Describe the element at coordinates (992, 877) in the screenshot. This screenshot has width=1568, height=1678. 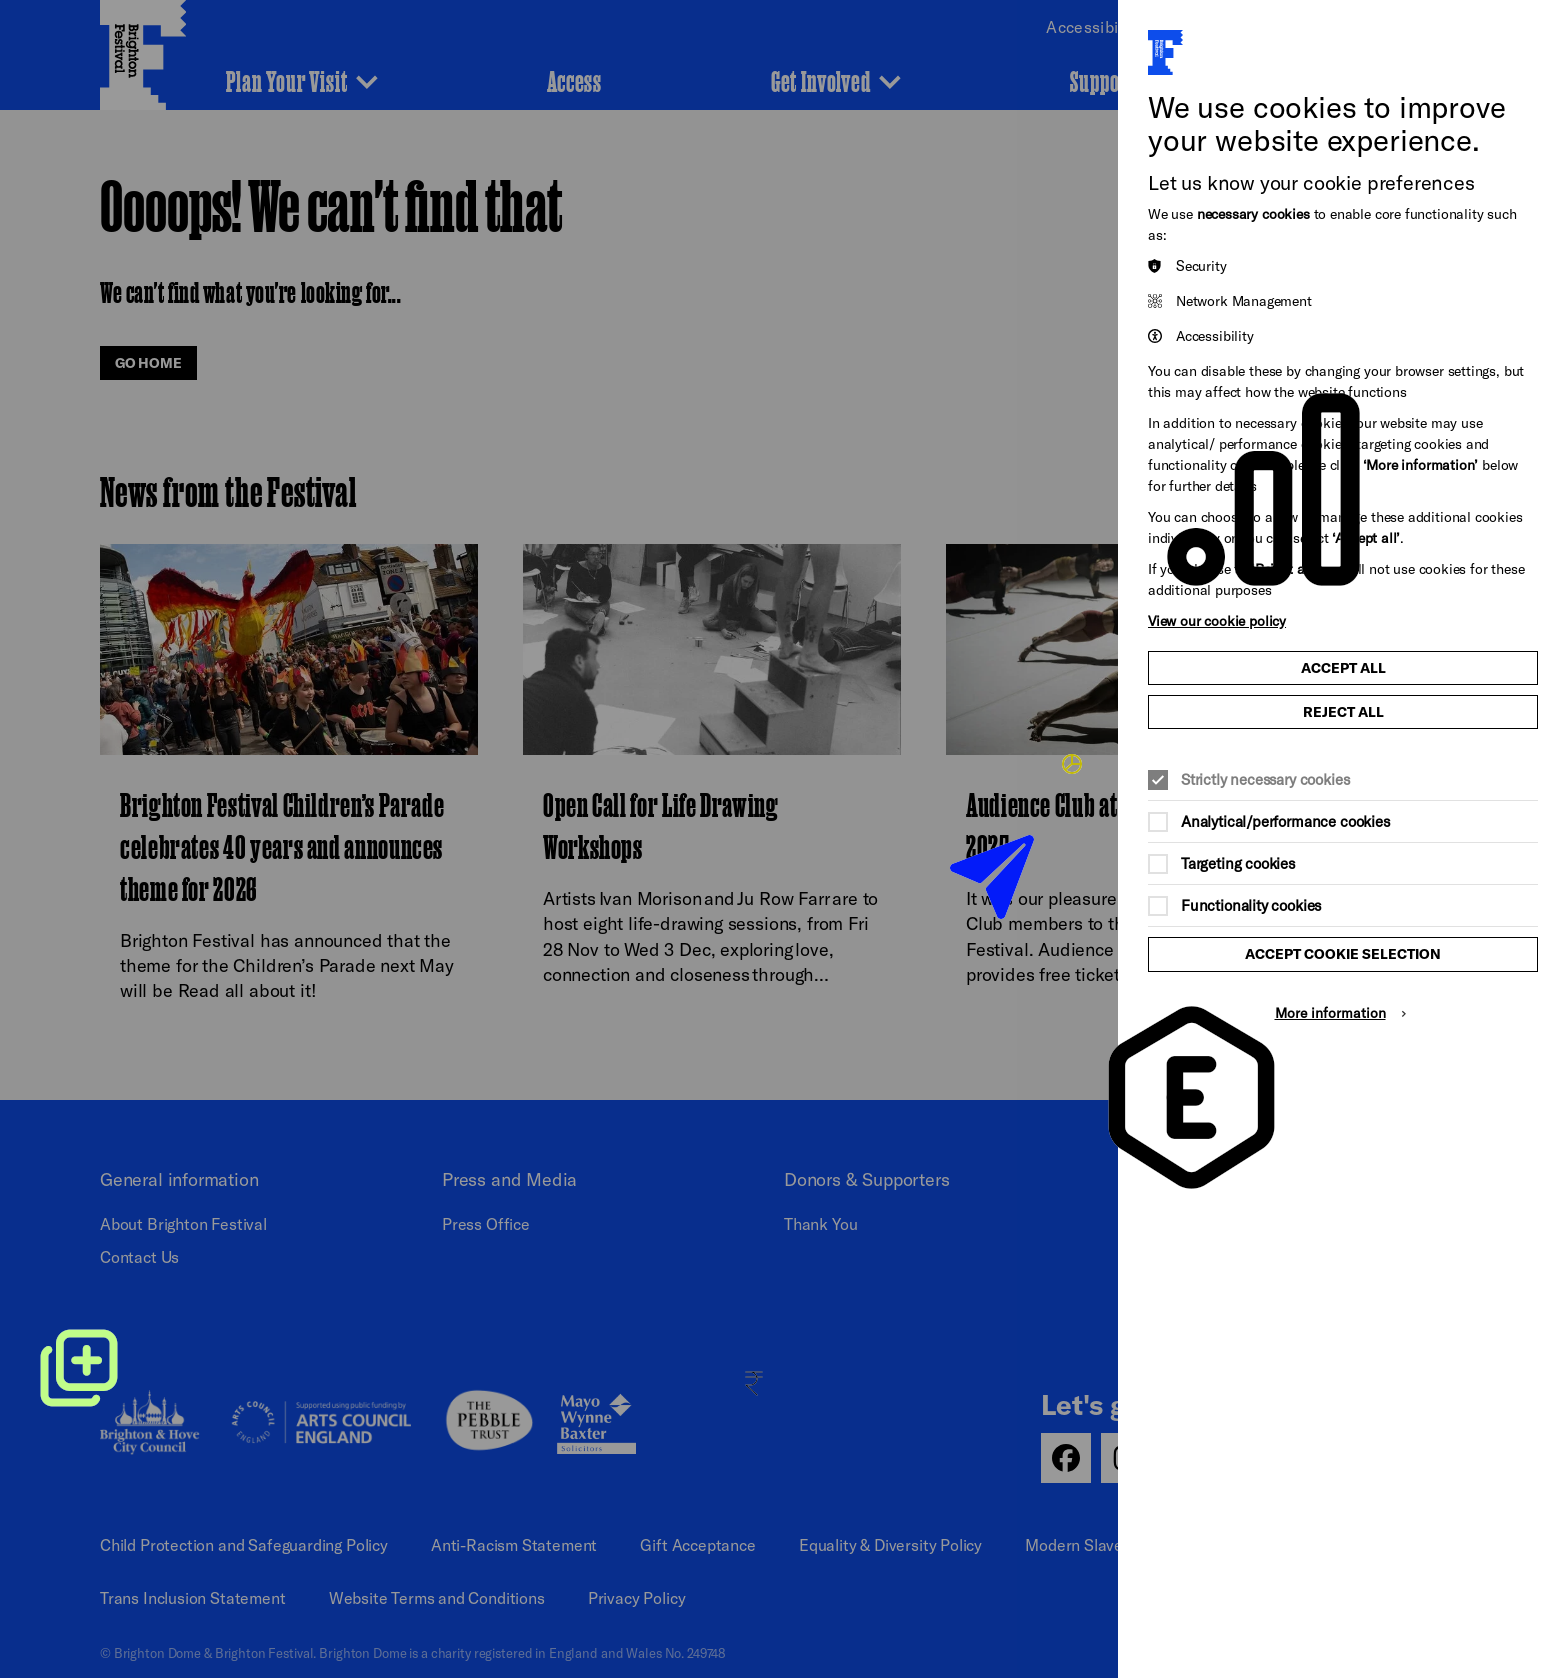
I see `send a message` at that location.